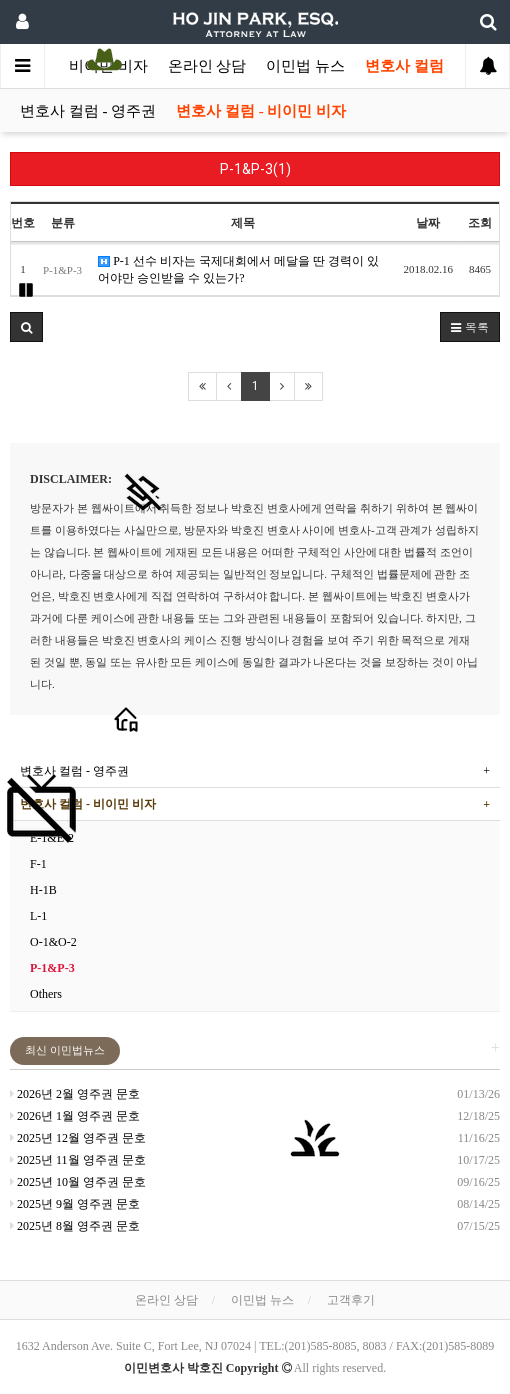  I want to click on view outdoor or nature-related content, so click(315, 1137).